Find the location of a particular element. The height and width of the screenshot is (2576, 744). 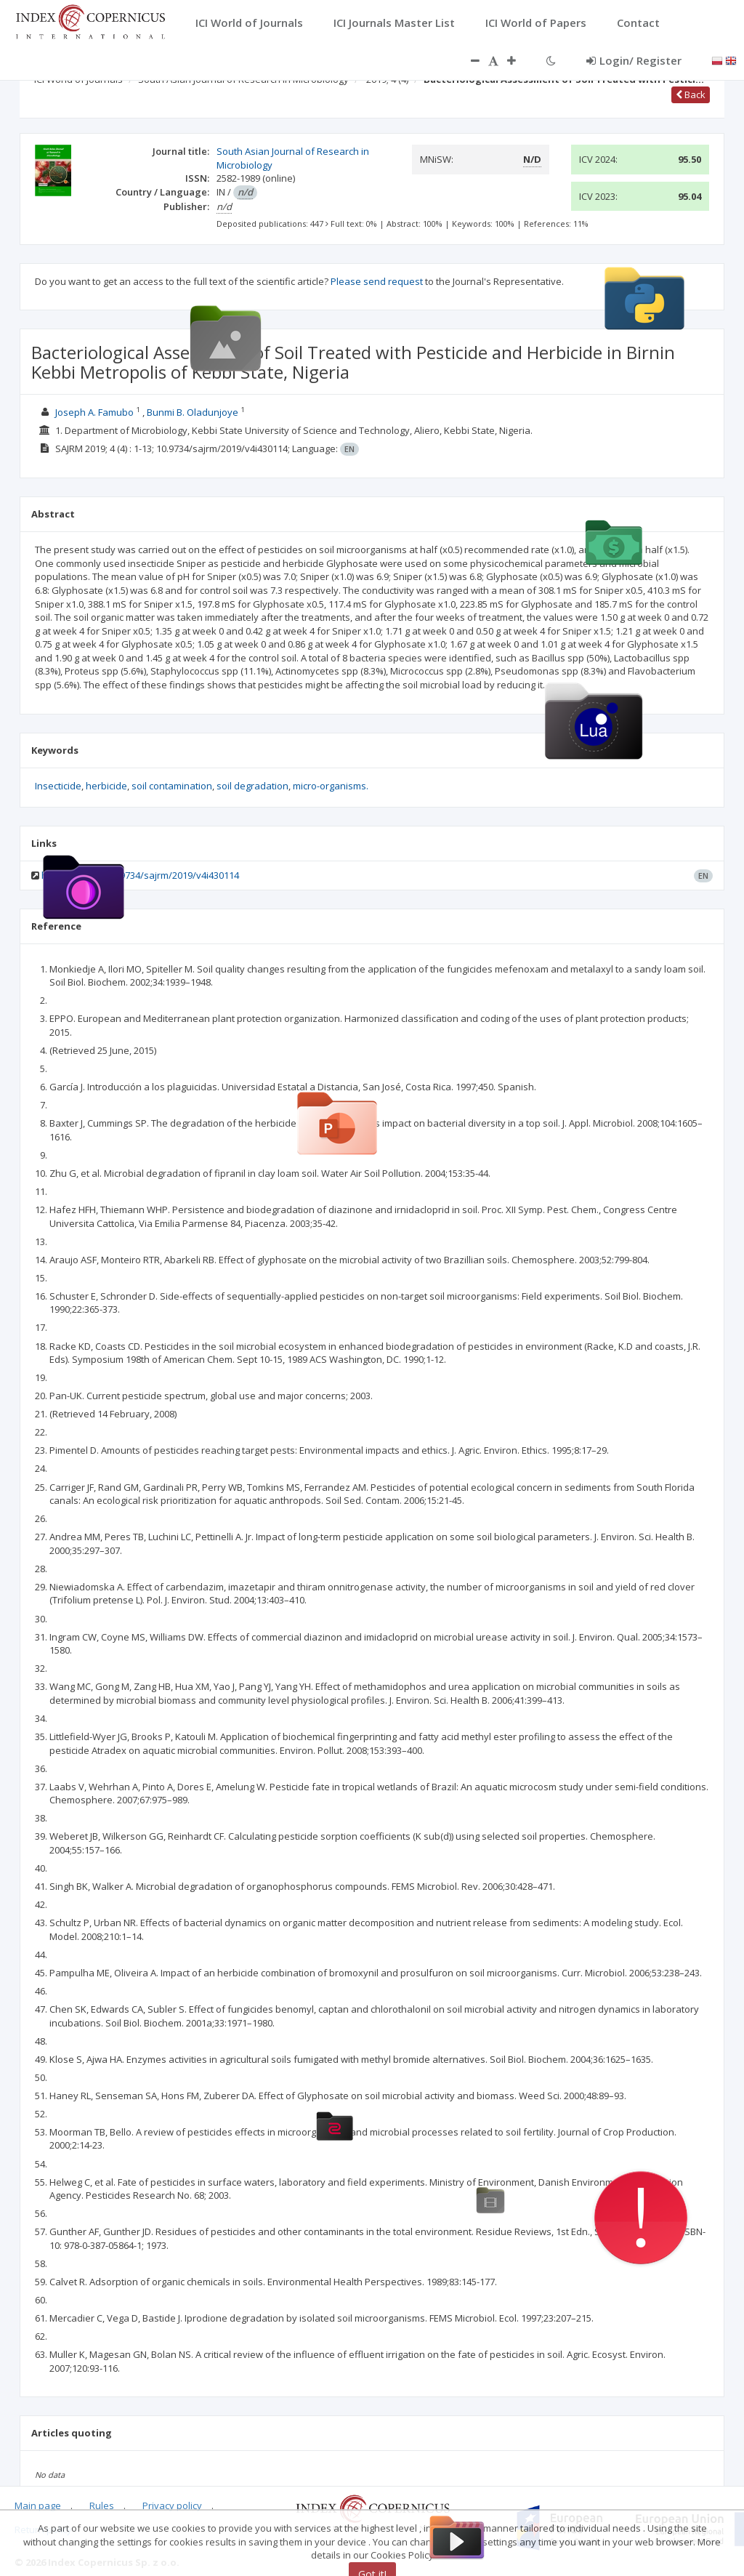

open folder containing PowerPoint files is located at coordinates (336, 1125).